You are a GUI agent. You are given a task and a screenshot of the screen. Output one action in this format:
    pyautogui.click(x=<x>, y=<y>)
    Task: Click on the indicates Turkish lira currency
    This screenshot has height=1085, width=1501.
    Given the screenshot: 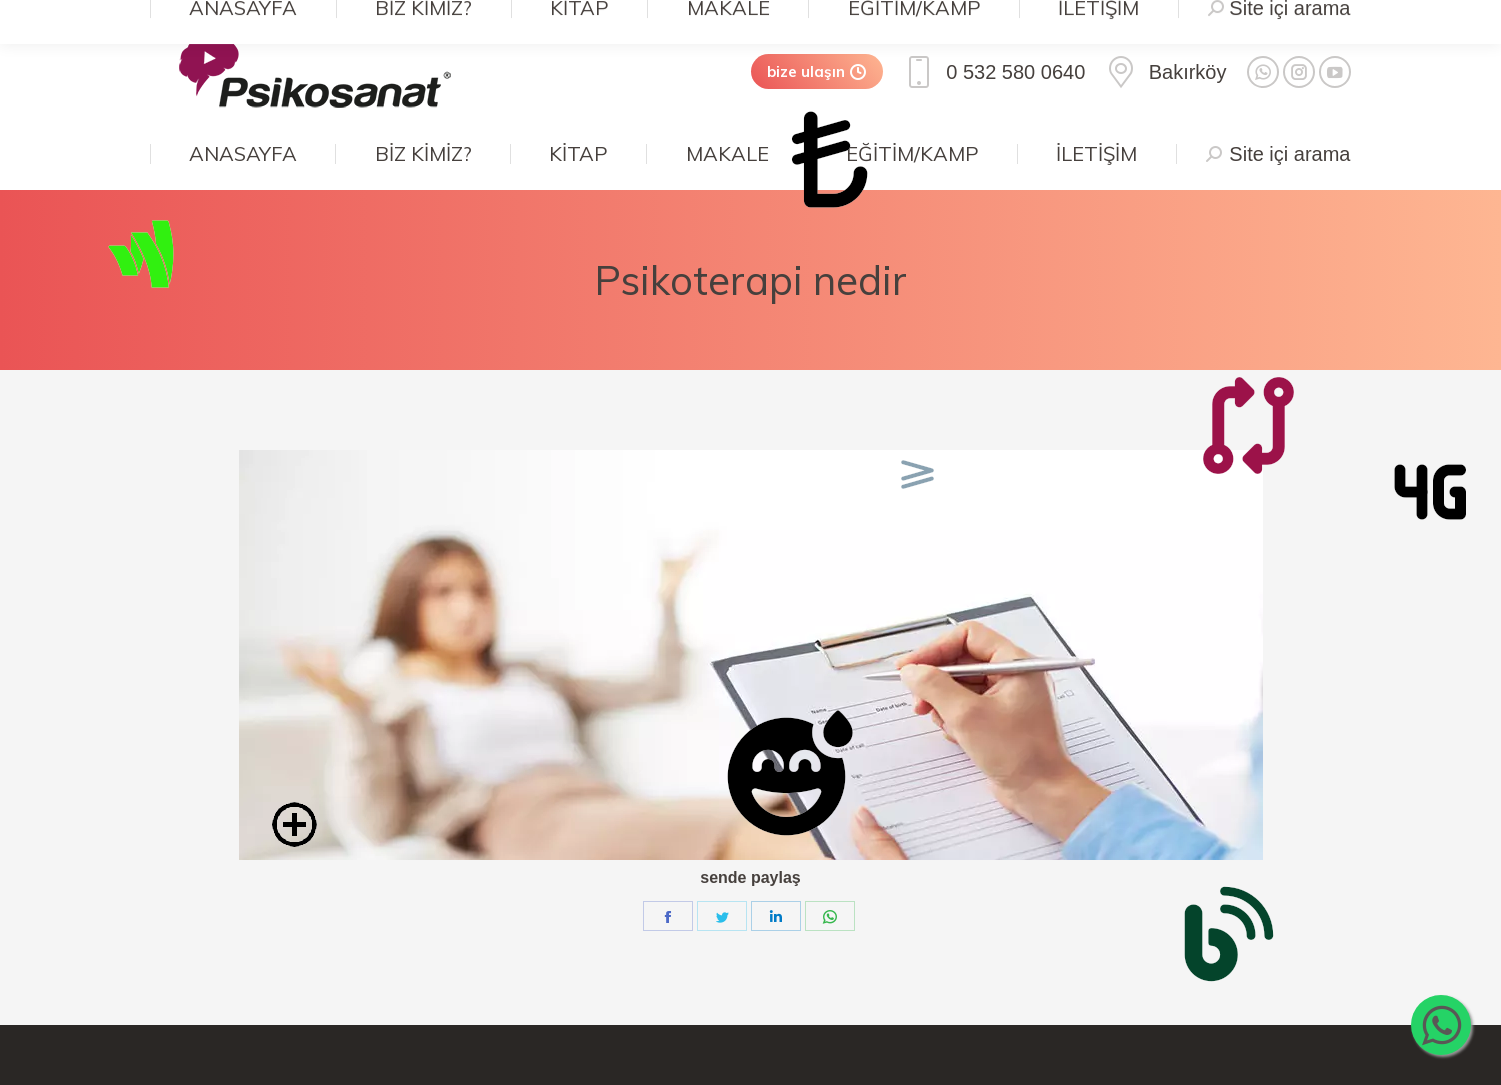 What is the action you would take?
    pyautogui.click(x=824, y=159)
    